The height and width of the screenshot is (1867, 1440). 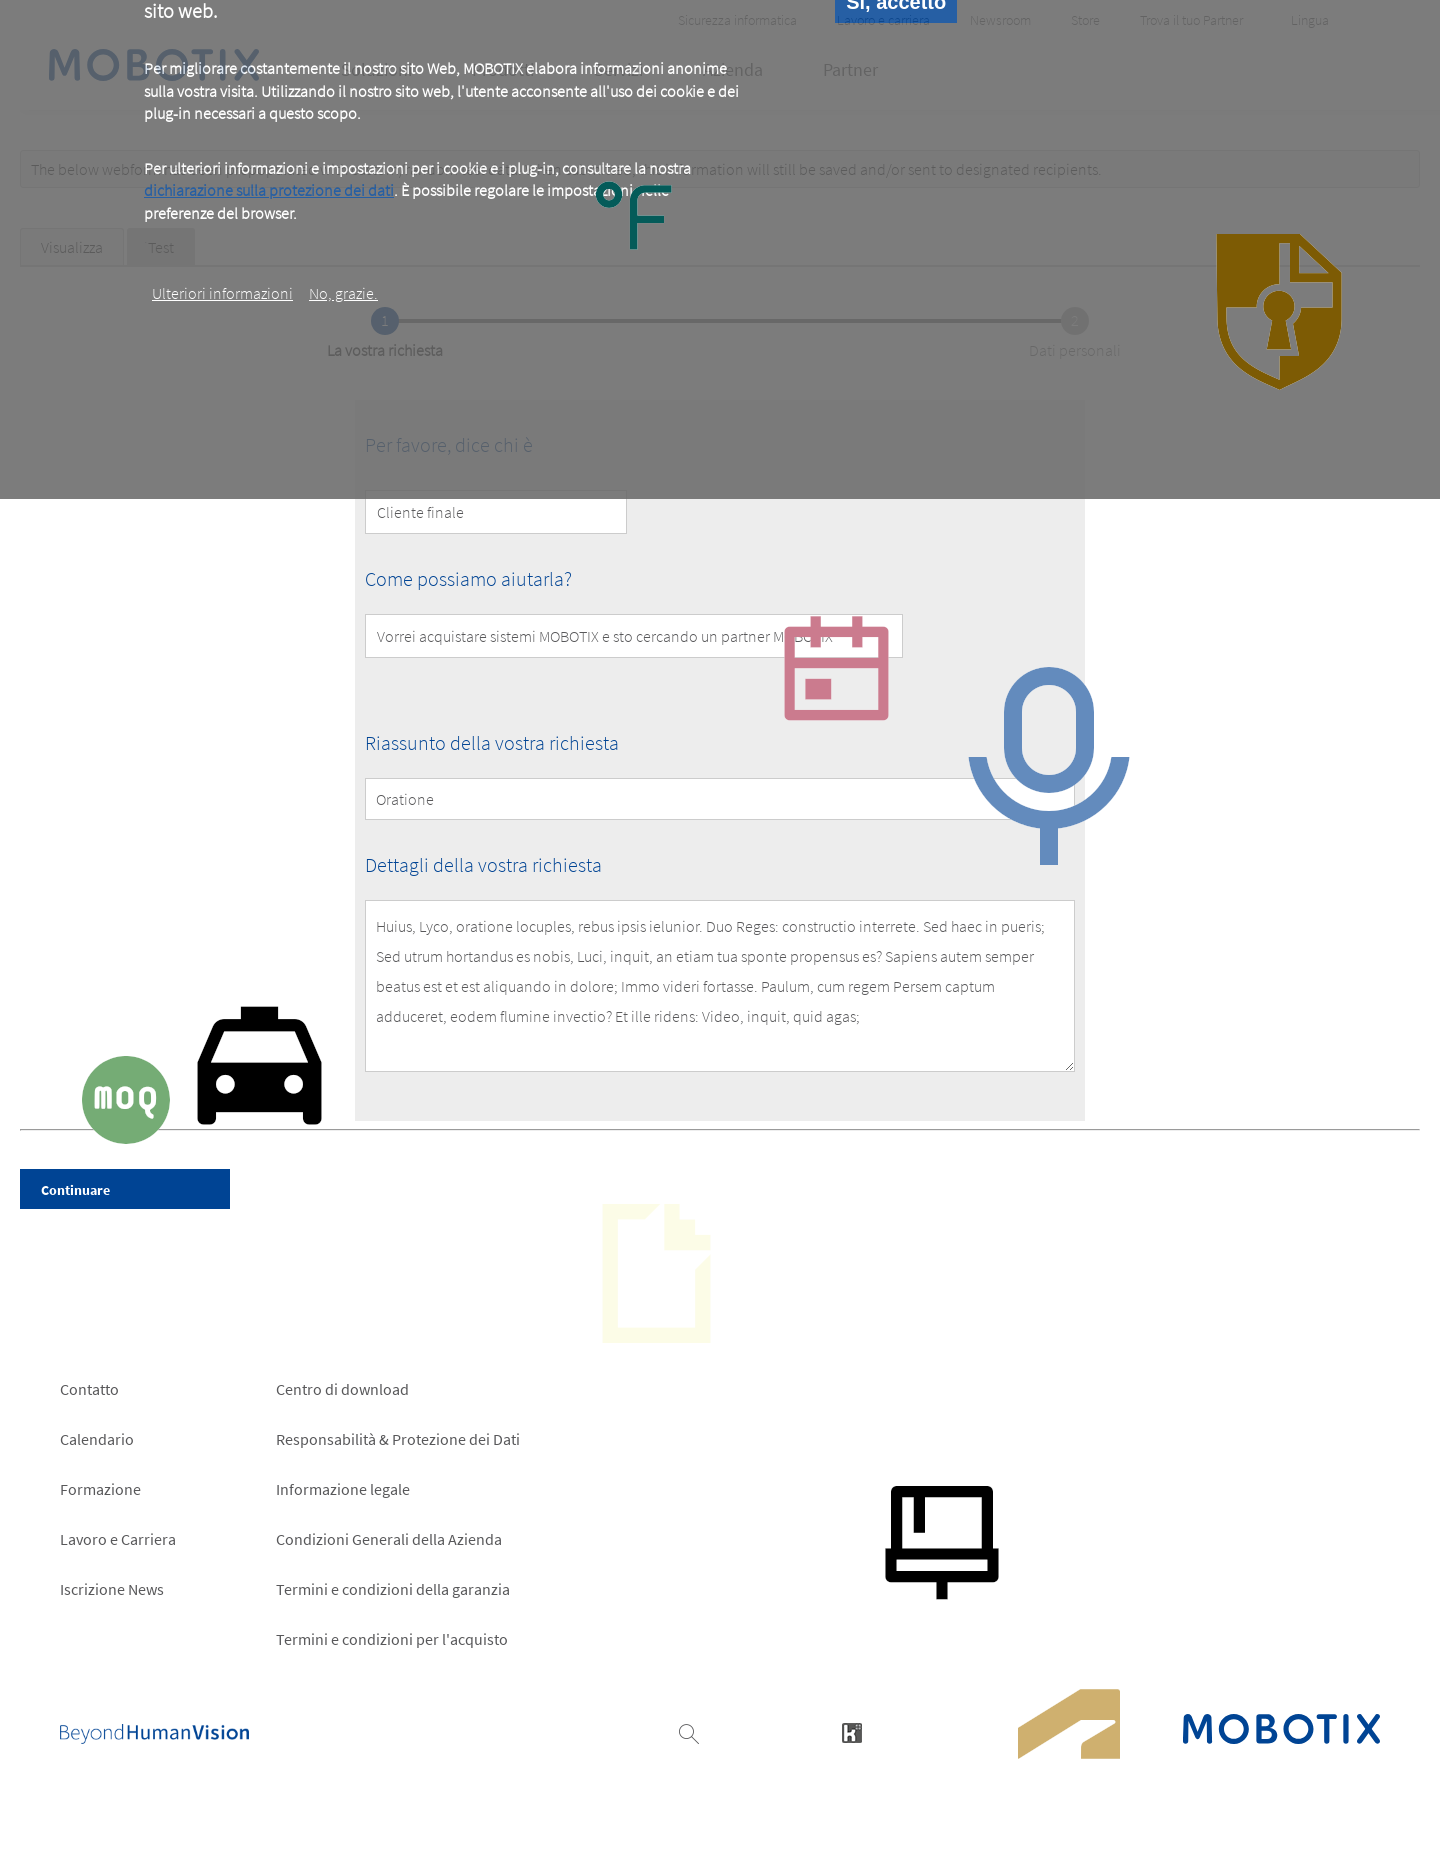 What do you see at coordinates (126, 1100) in the screenshot?
I see `moq library or framework logo` at bounding box center [126, 1100].